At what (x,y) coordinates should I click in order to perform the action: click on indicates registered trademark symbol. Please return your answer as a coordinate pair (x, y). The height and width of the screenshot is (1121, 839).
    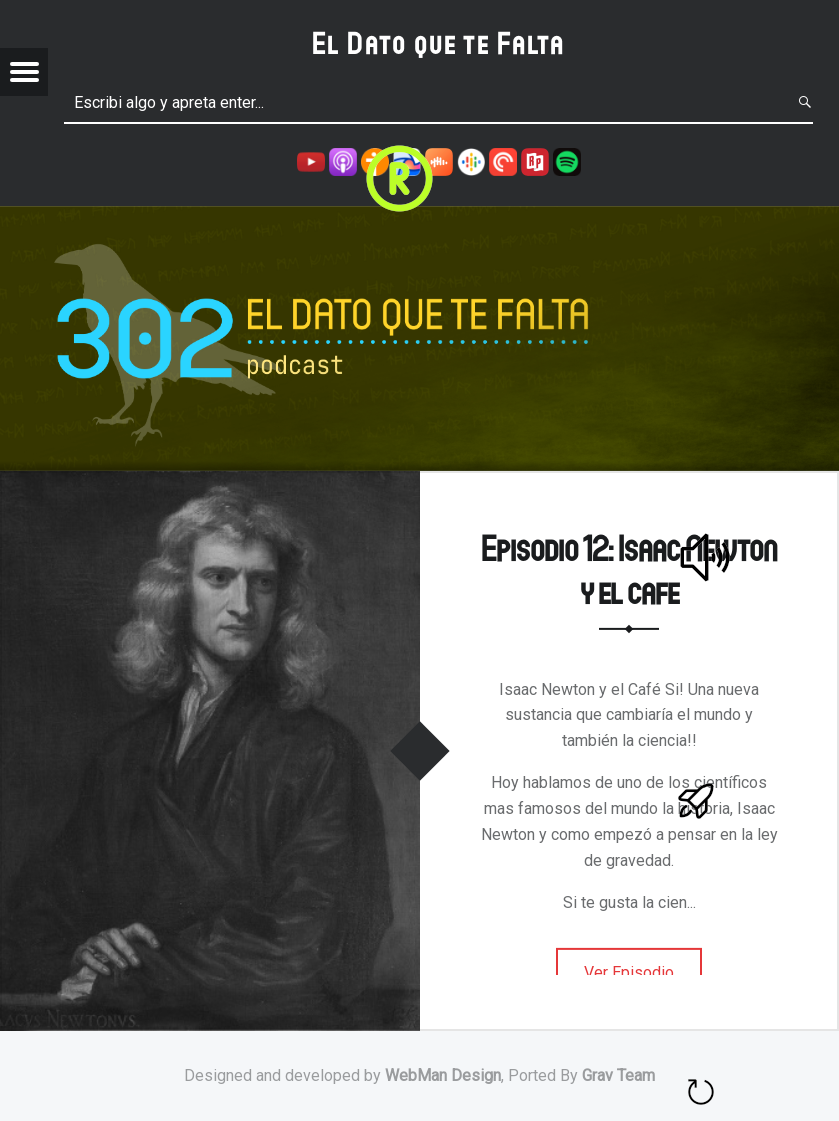
    Looking at the image, I should click on (399, 178).